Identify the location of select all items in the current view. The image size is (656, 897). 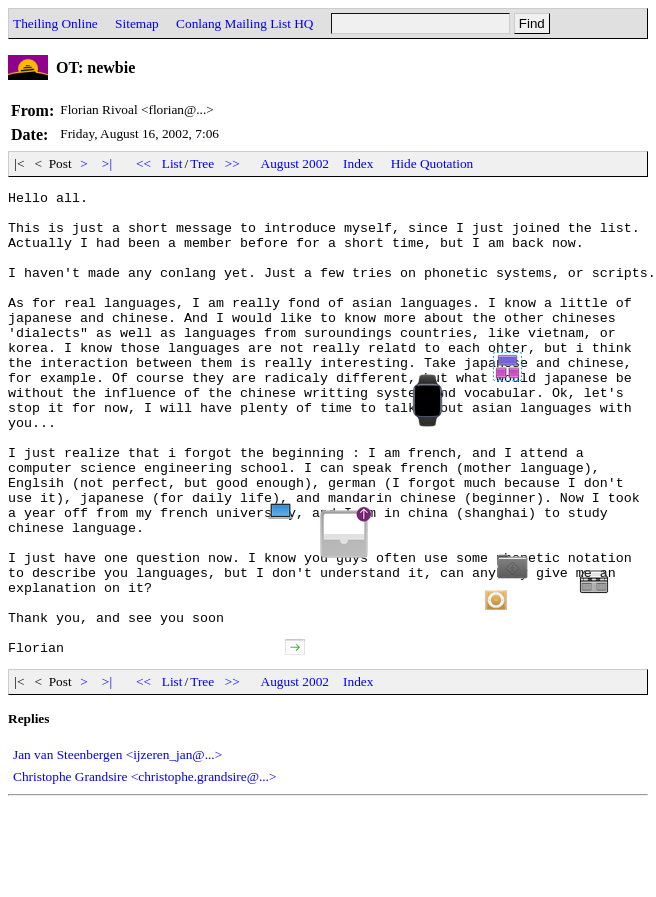
(507, 366).